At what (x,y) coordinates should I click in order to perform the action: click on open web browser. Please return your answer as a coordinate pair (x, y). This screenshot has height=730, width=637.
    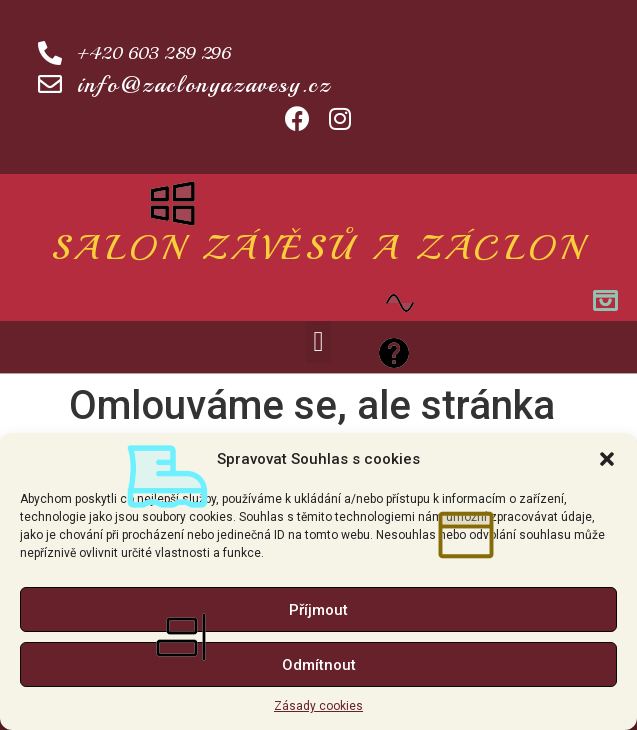
    Looking at the image, I should click on (466, 535).